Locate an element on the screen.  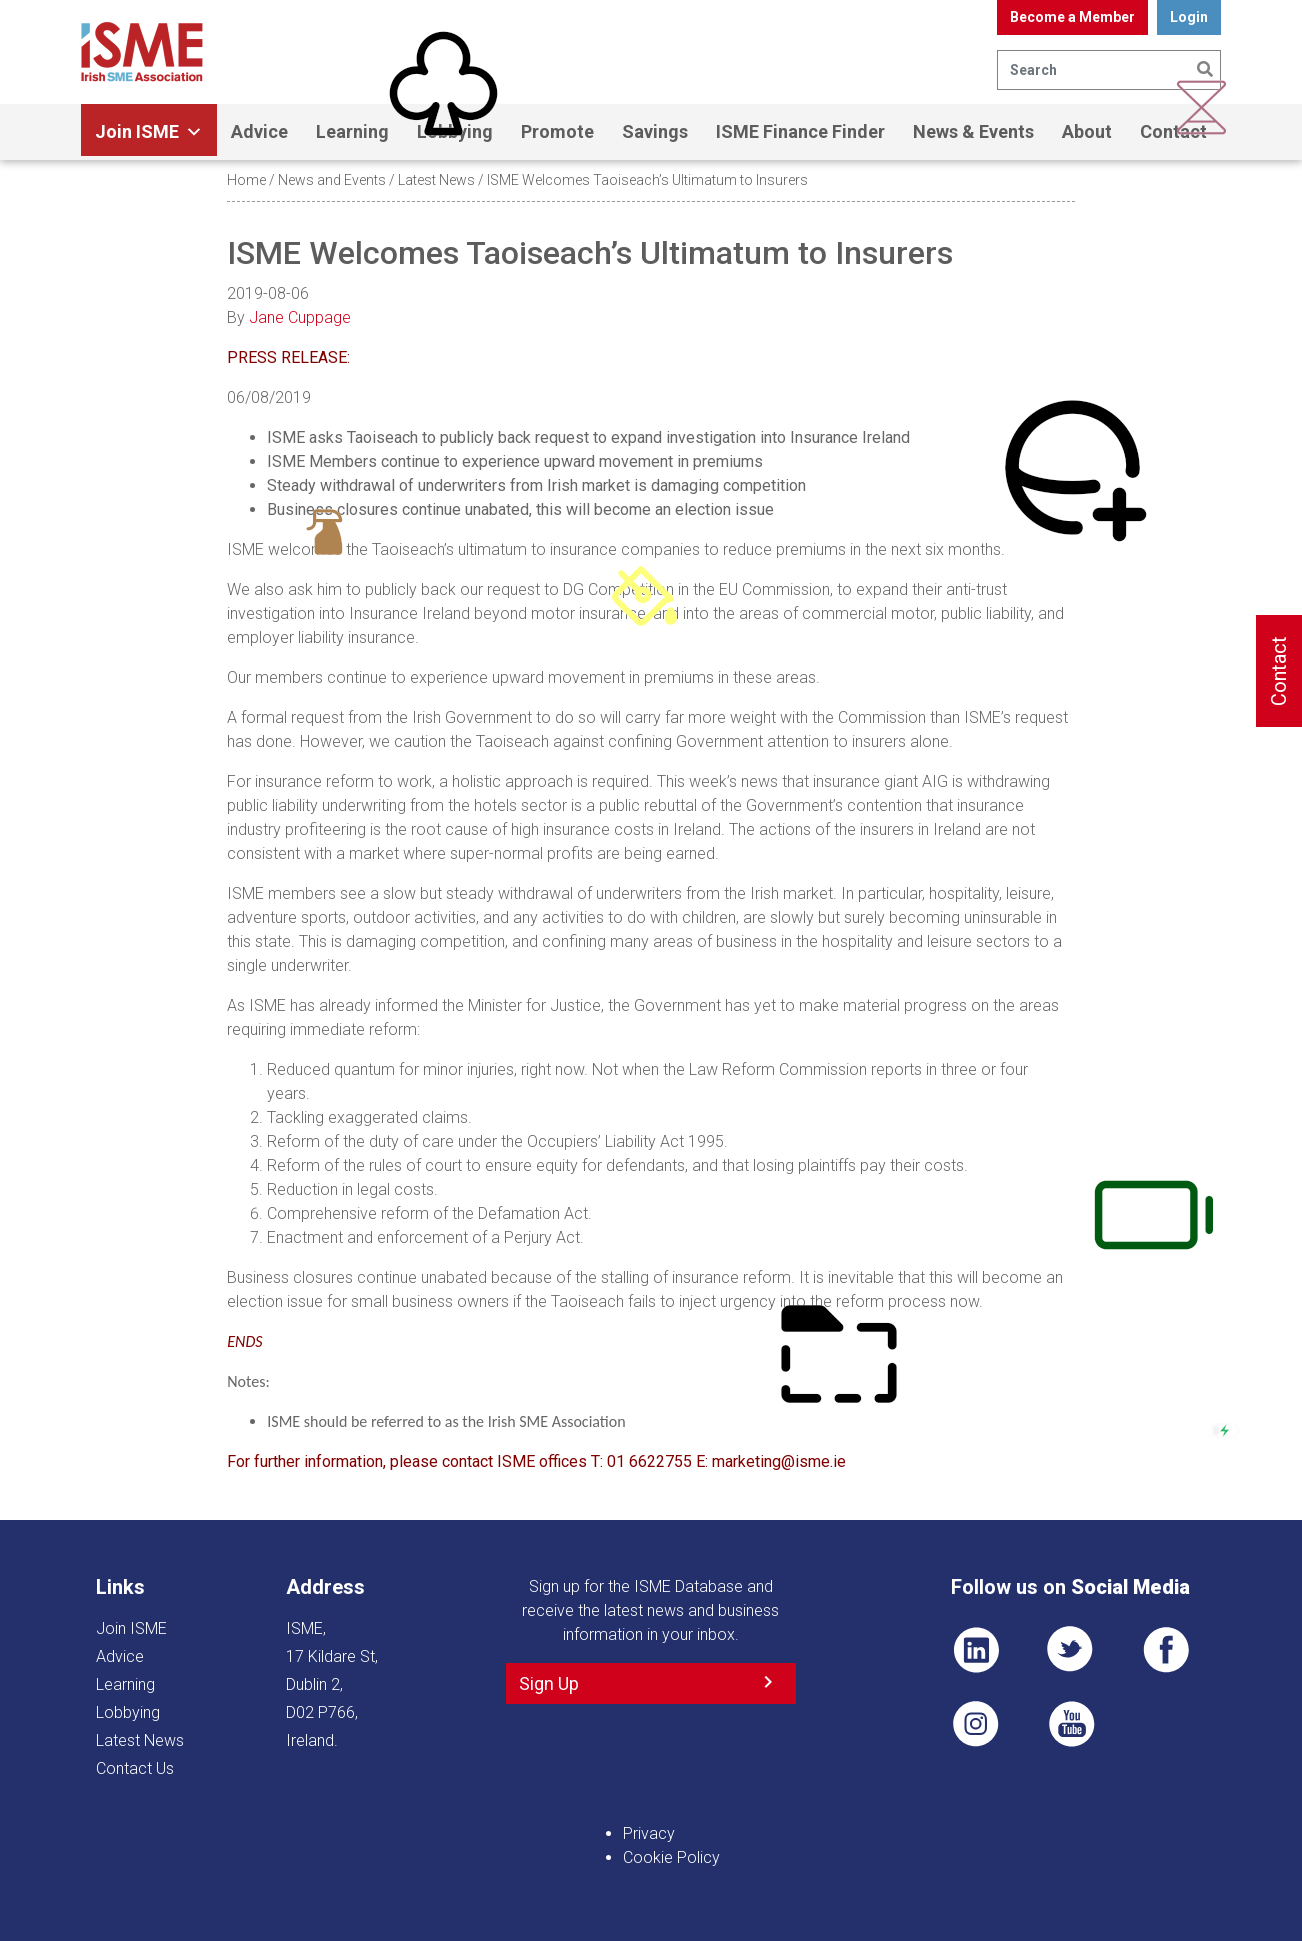
club suit symbol for card games is located at coordinates (443, 85).